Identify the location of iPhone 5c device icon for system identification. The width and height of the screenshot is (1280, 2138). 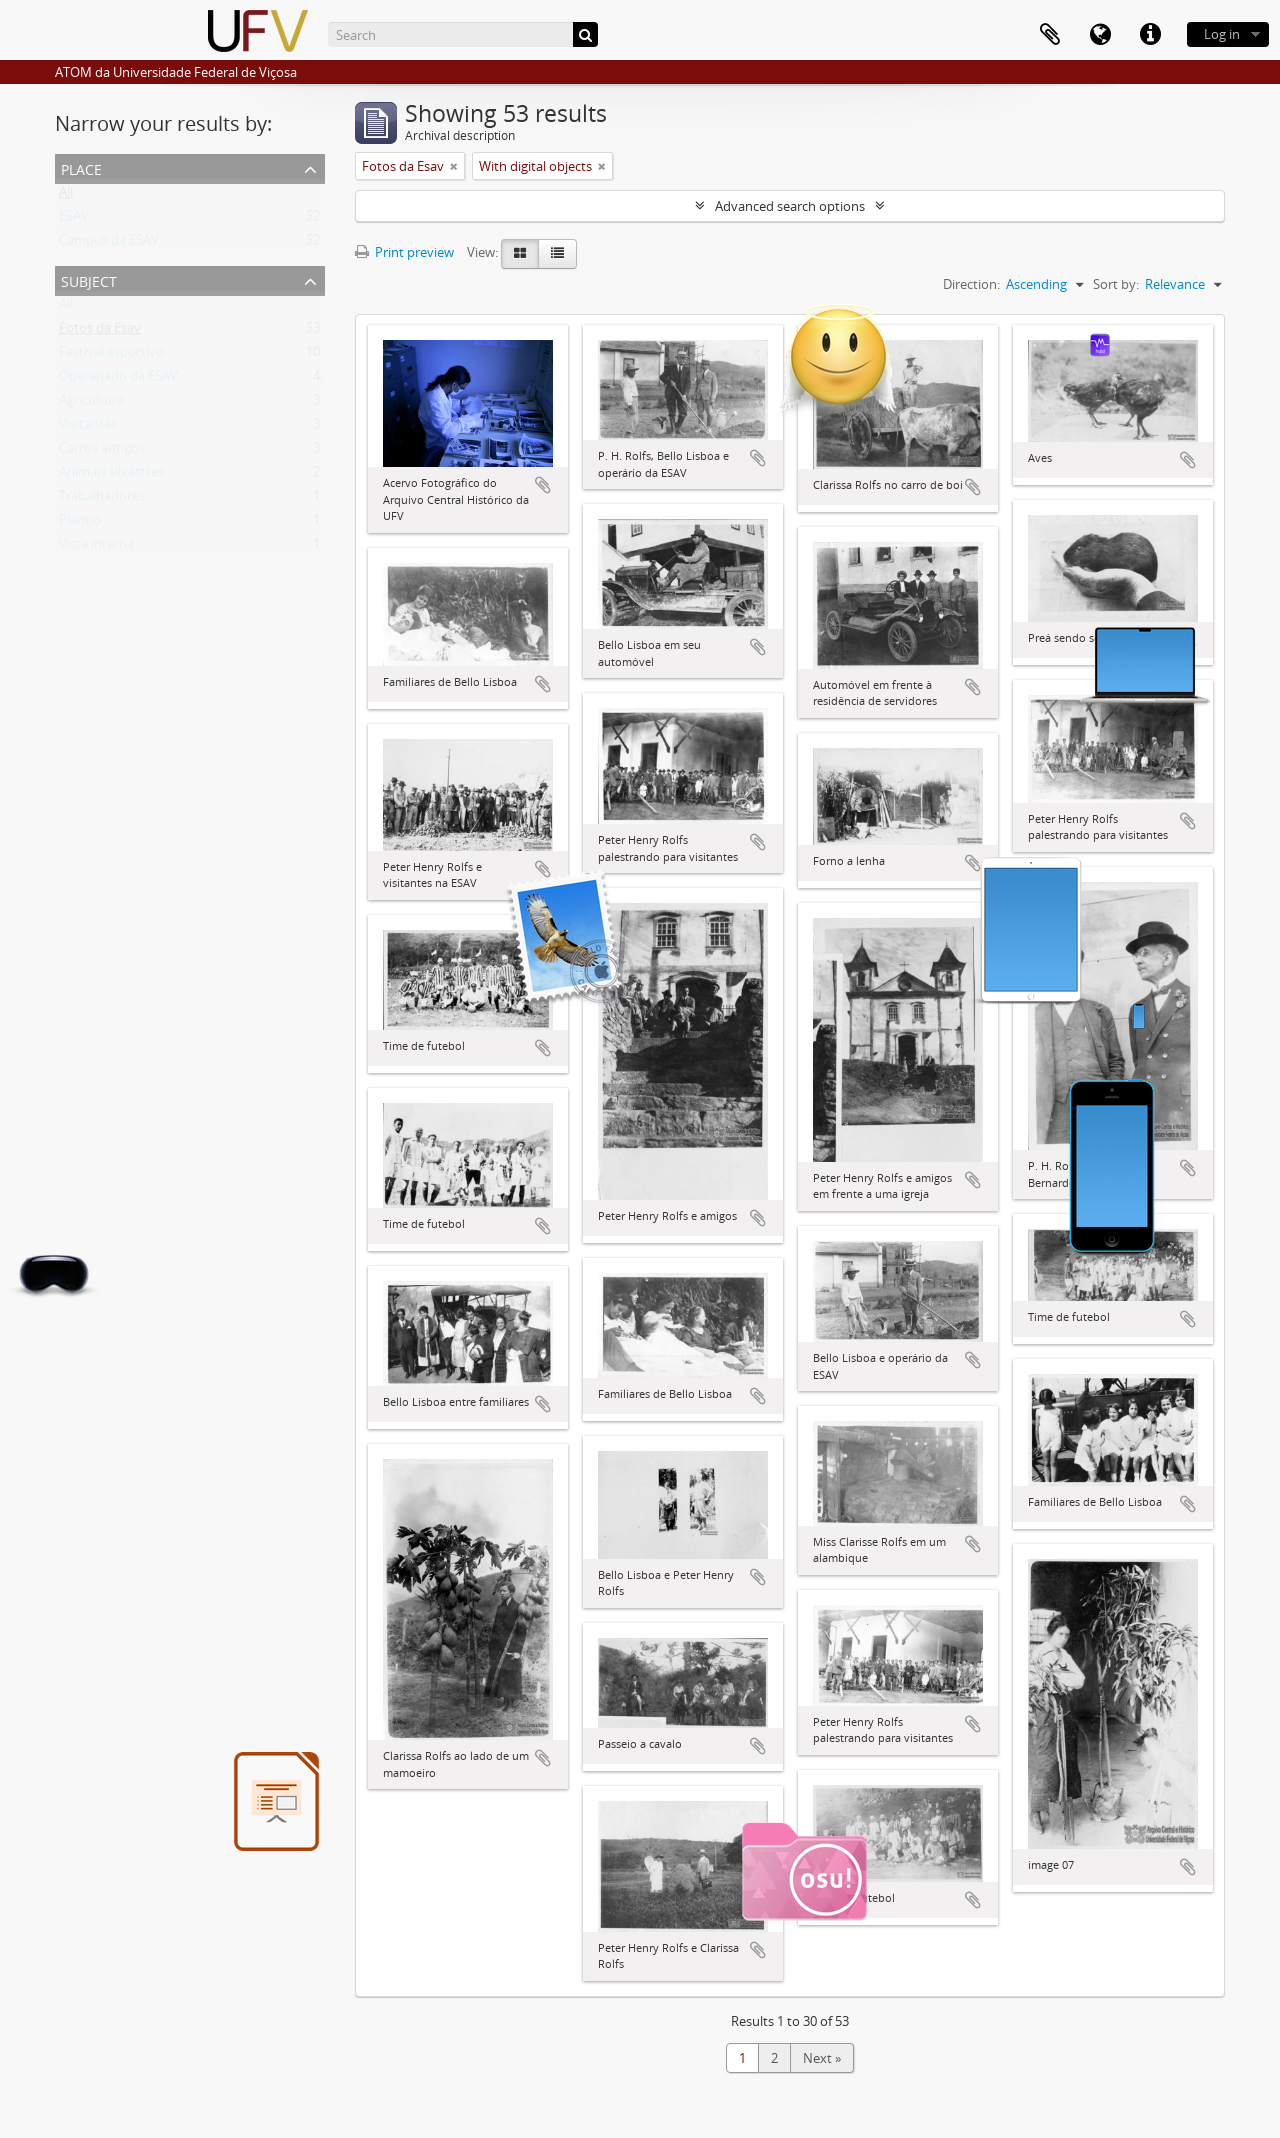
(1112, 1169).